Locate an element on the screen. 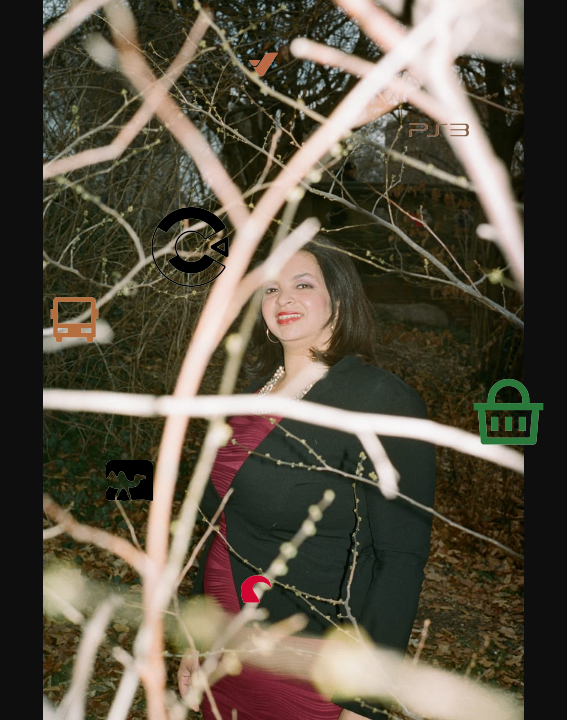  open OctoPrint 3D printer management interface is located at coordinates (256, 589).